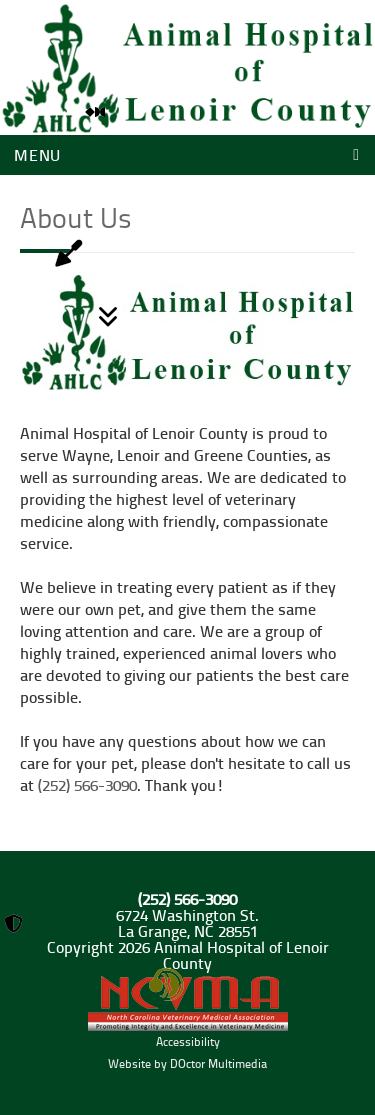 The image size is (375, 1115). Describe the element at coordinates (13, 923) in the screenshot. I see `view security or protection settings` at that location.